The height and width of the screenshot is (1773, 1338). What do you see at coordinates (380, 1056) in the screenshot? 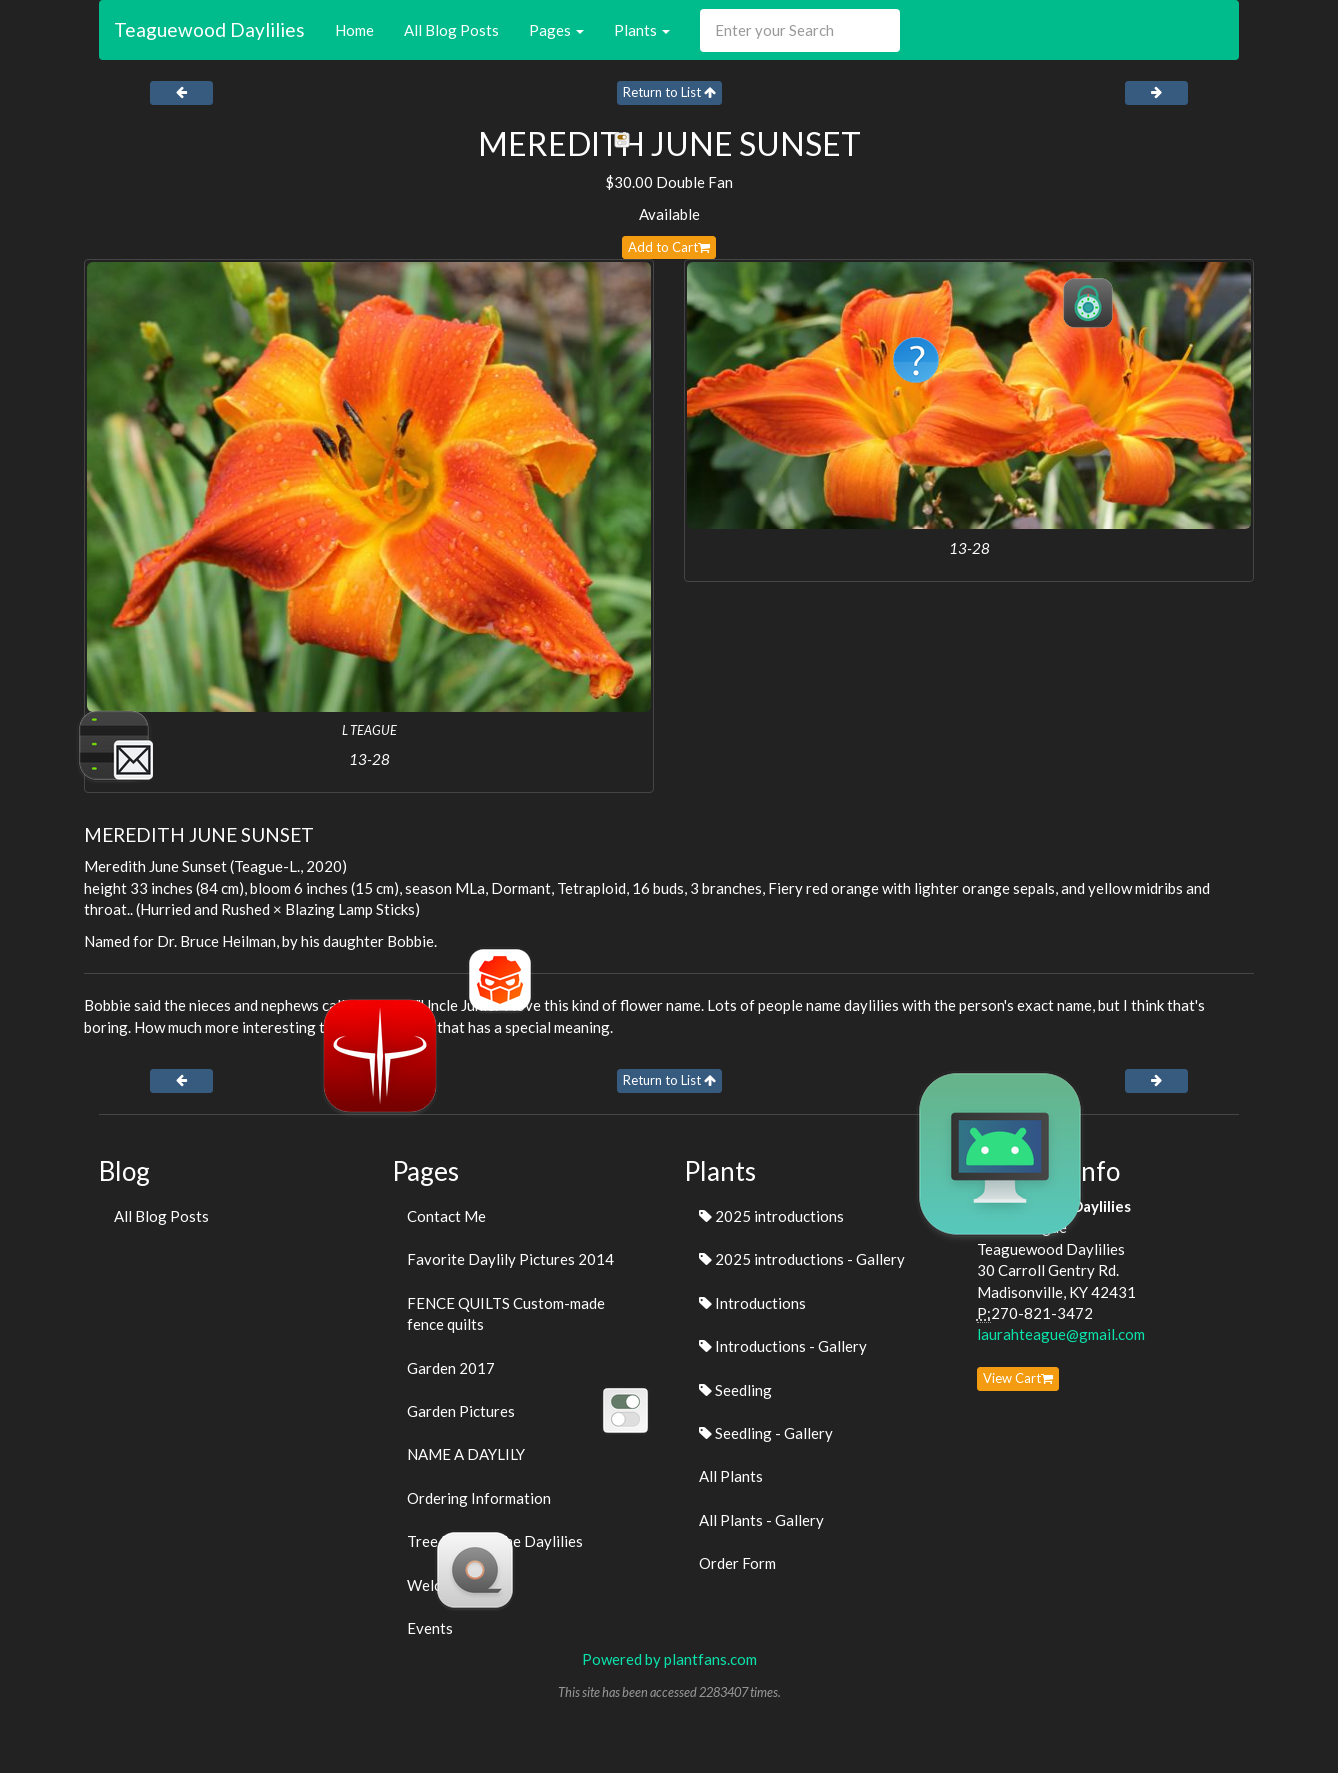
I see `launch ioquake3 game engine` at bounding box center [380, 1056].